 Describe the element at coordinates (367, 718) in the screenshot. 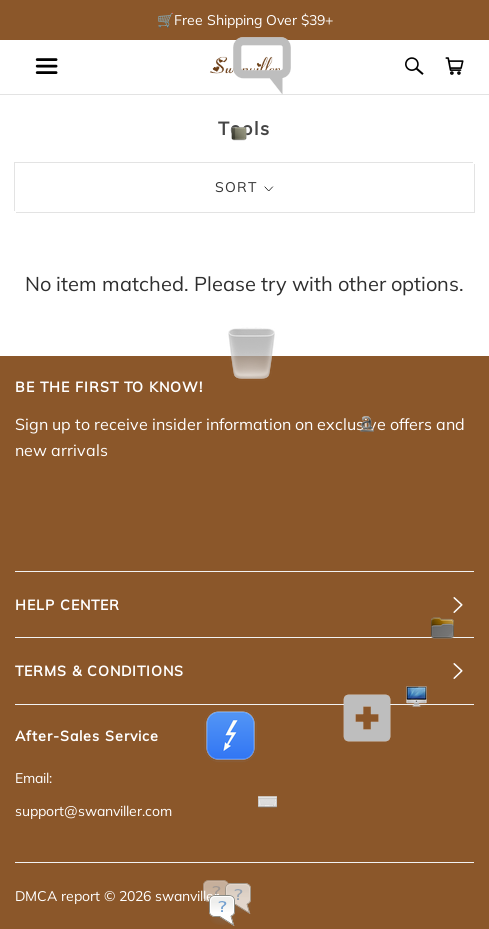

I see `zoom in on the current view` at that location.